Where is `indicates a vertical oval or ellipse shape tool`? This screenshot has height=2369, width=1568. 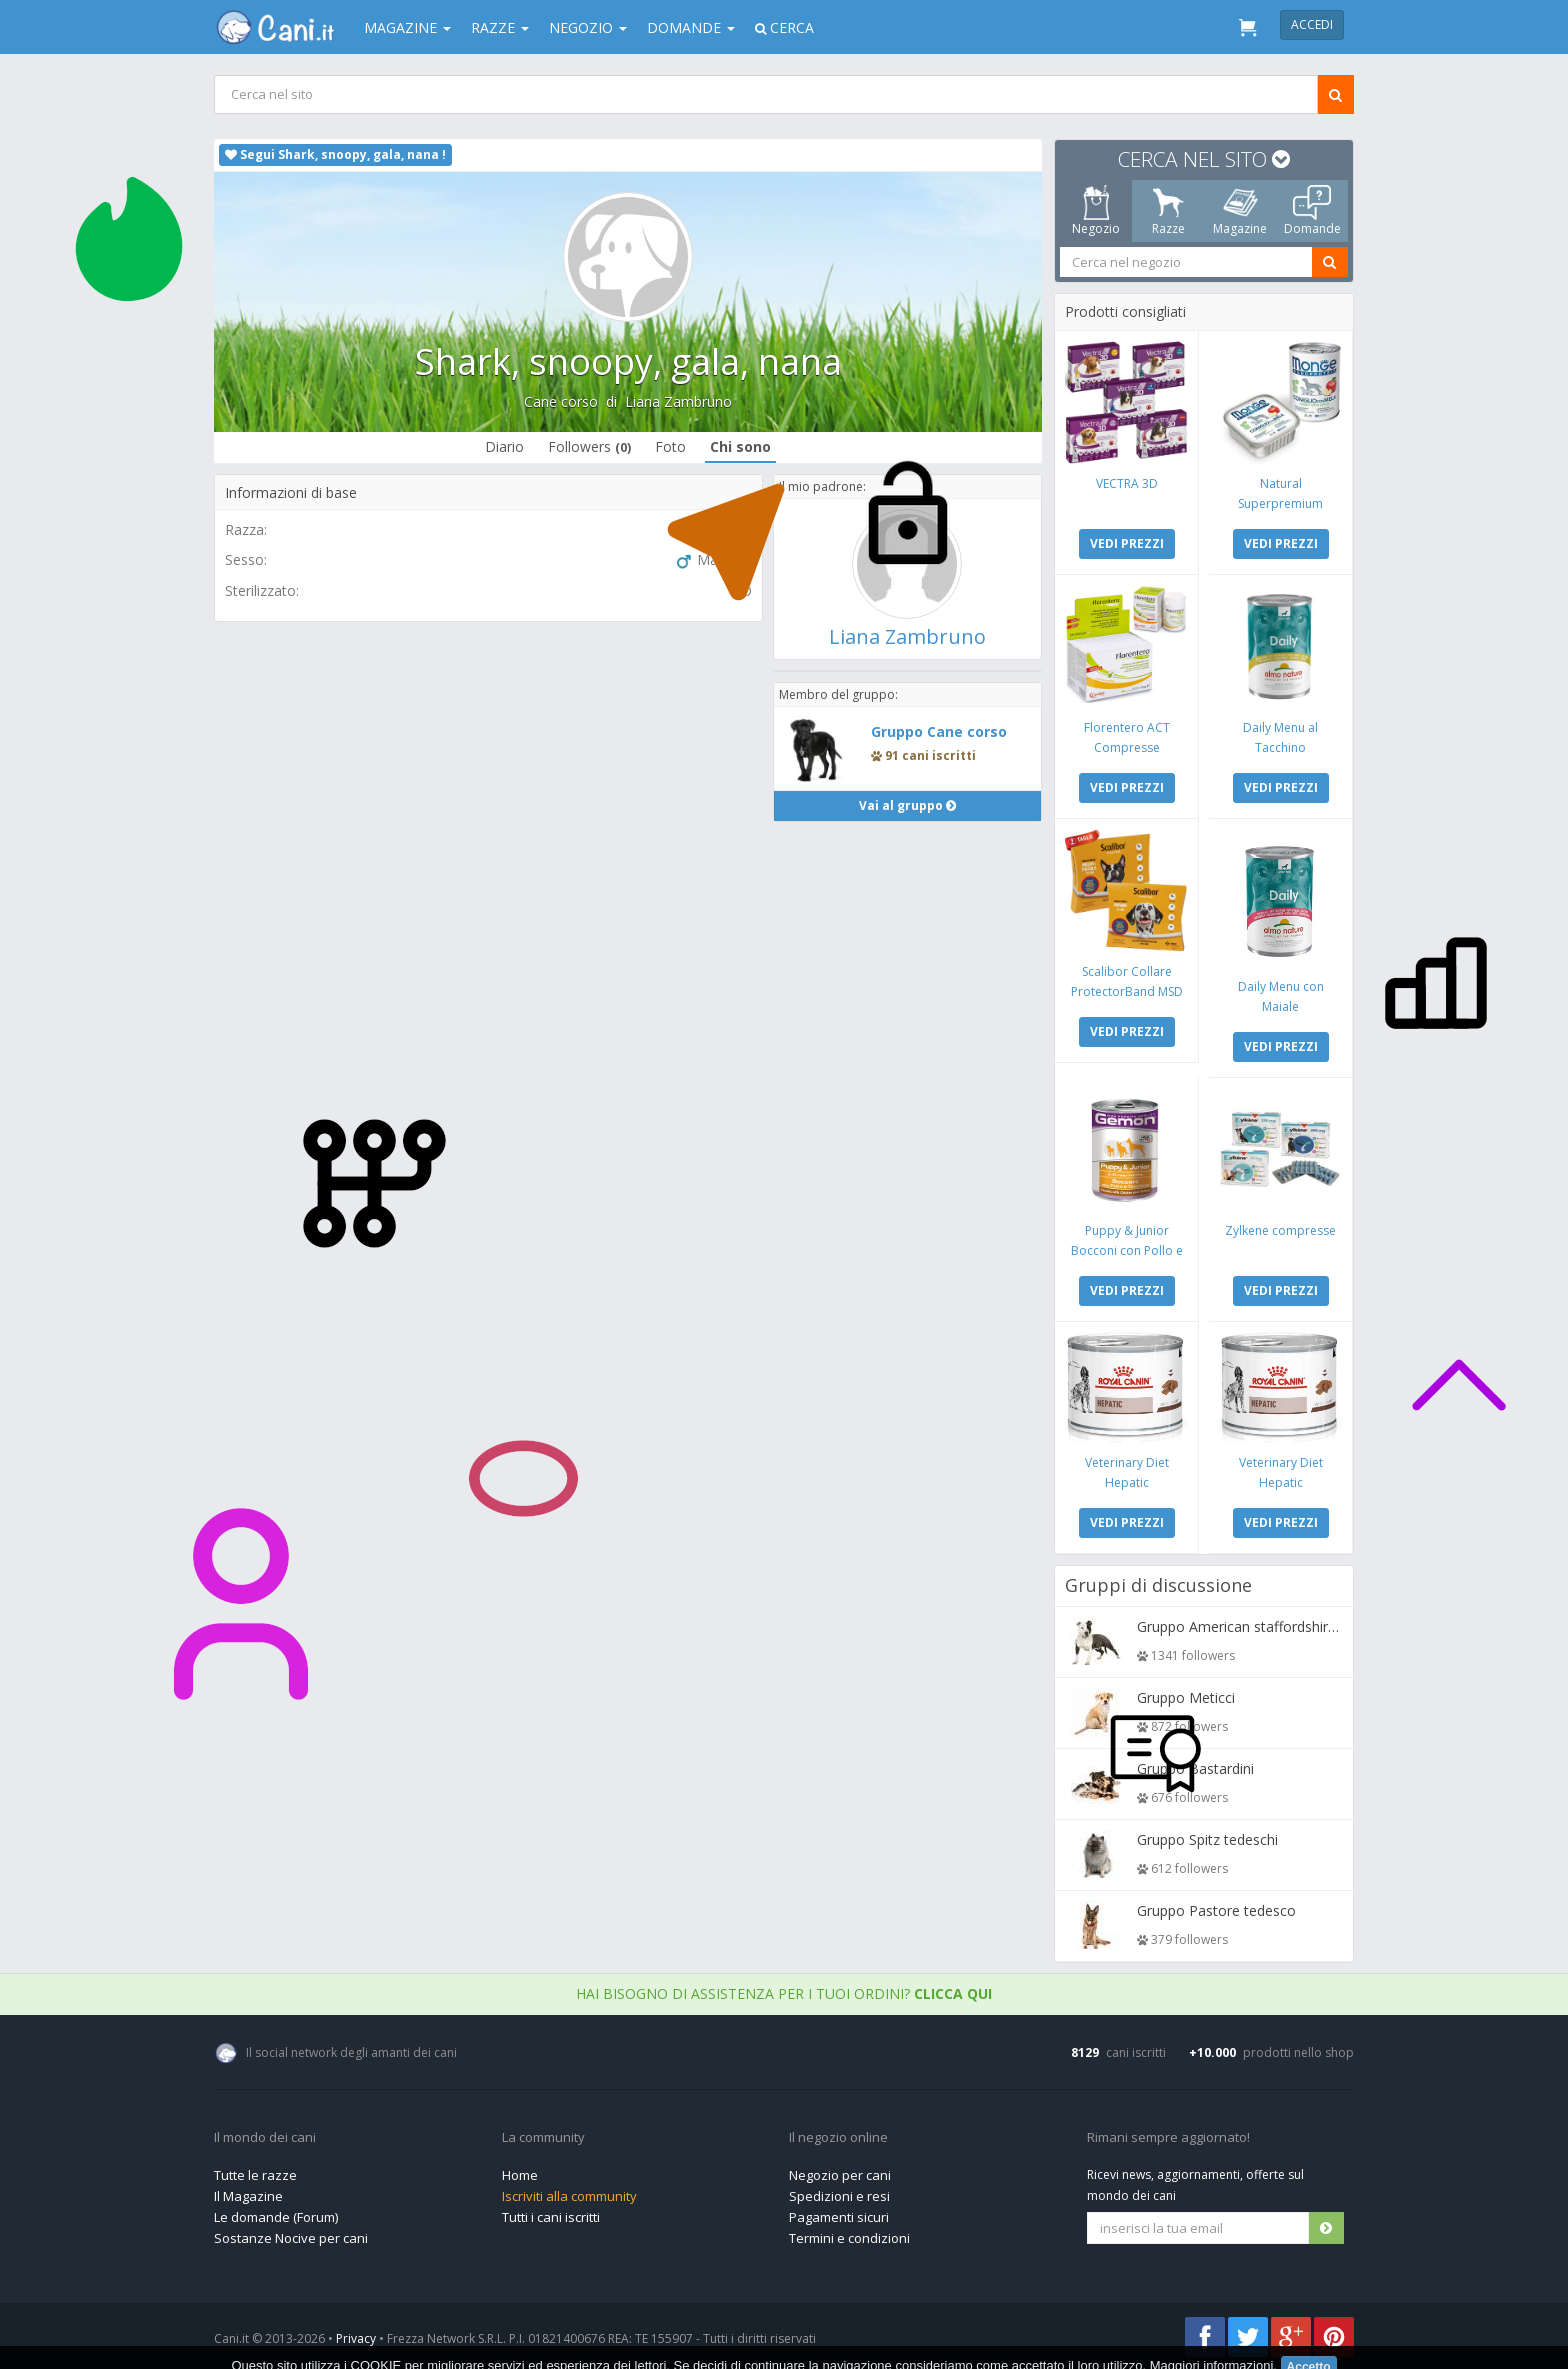 indicates a vertical oval or ellipse shape tool is located at coordinates (523, 1478).